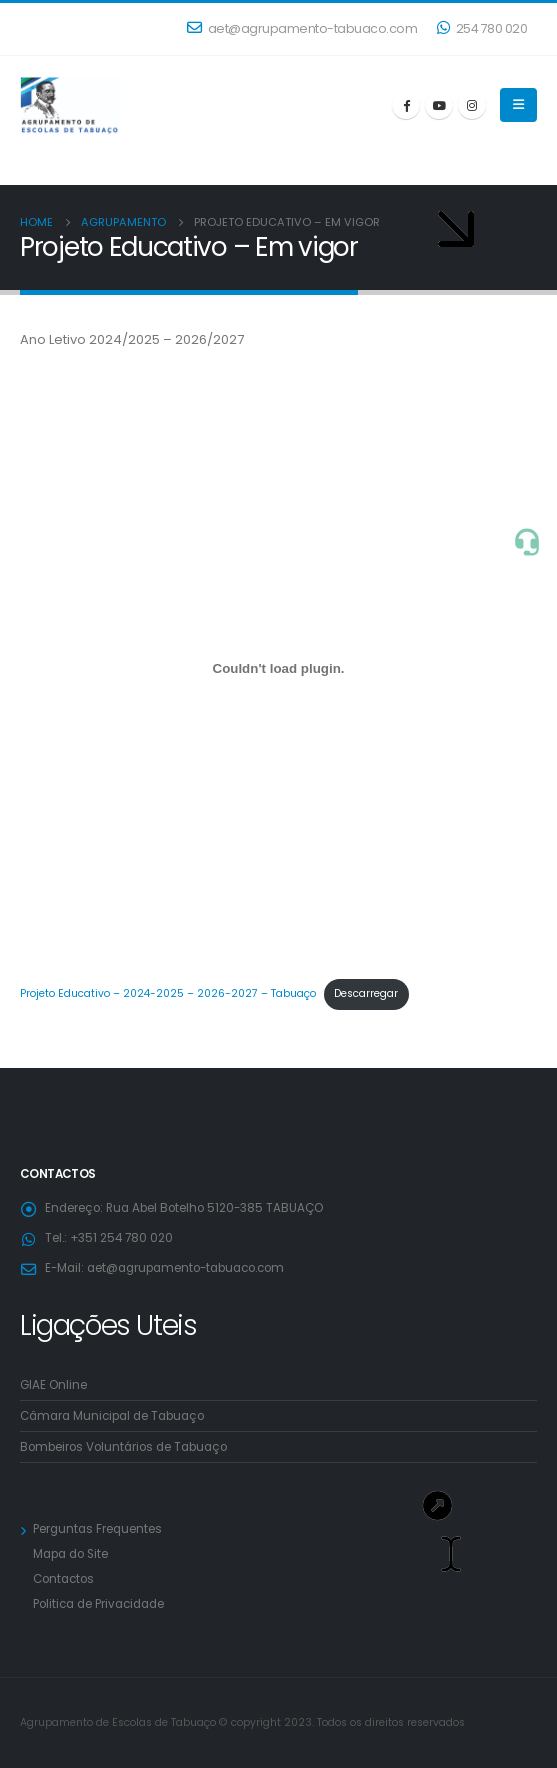  Describe the element at coordinates (527, 542) in the screenshot. I see `contact customer support` at that location.